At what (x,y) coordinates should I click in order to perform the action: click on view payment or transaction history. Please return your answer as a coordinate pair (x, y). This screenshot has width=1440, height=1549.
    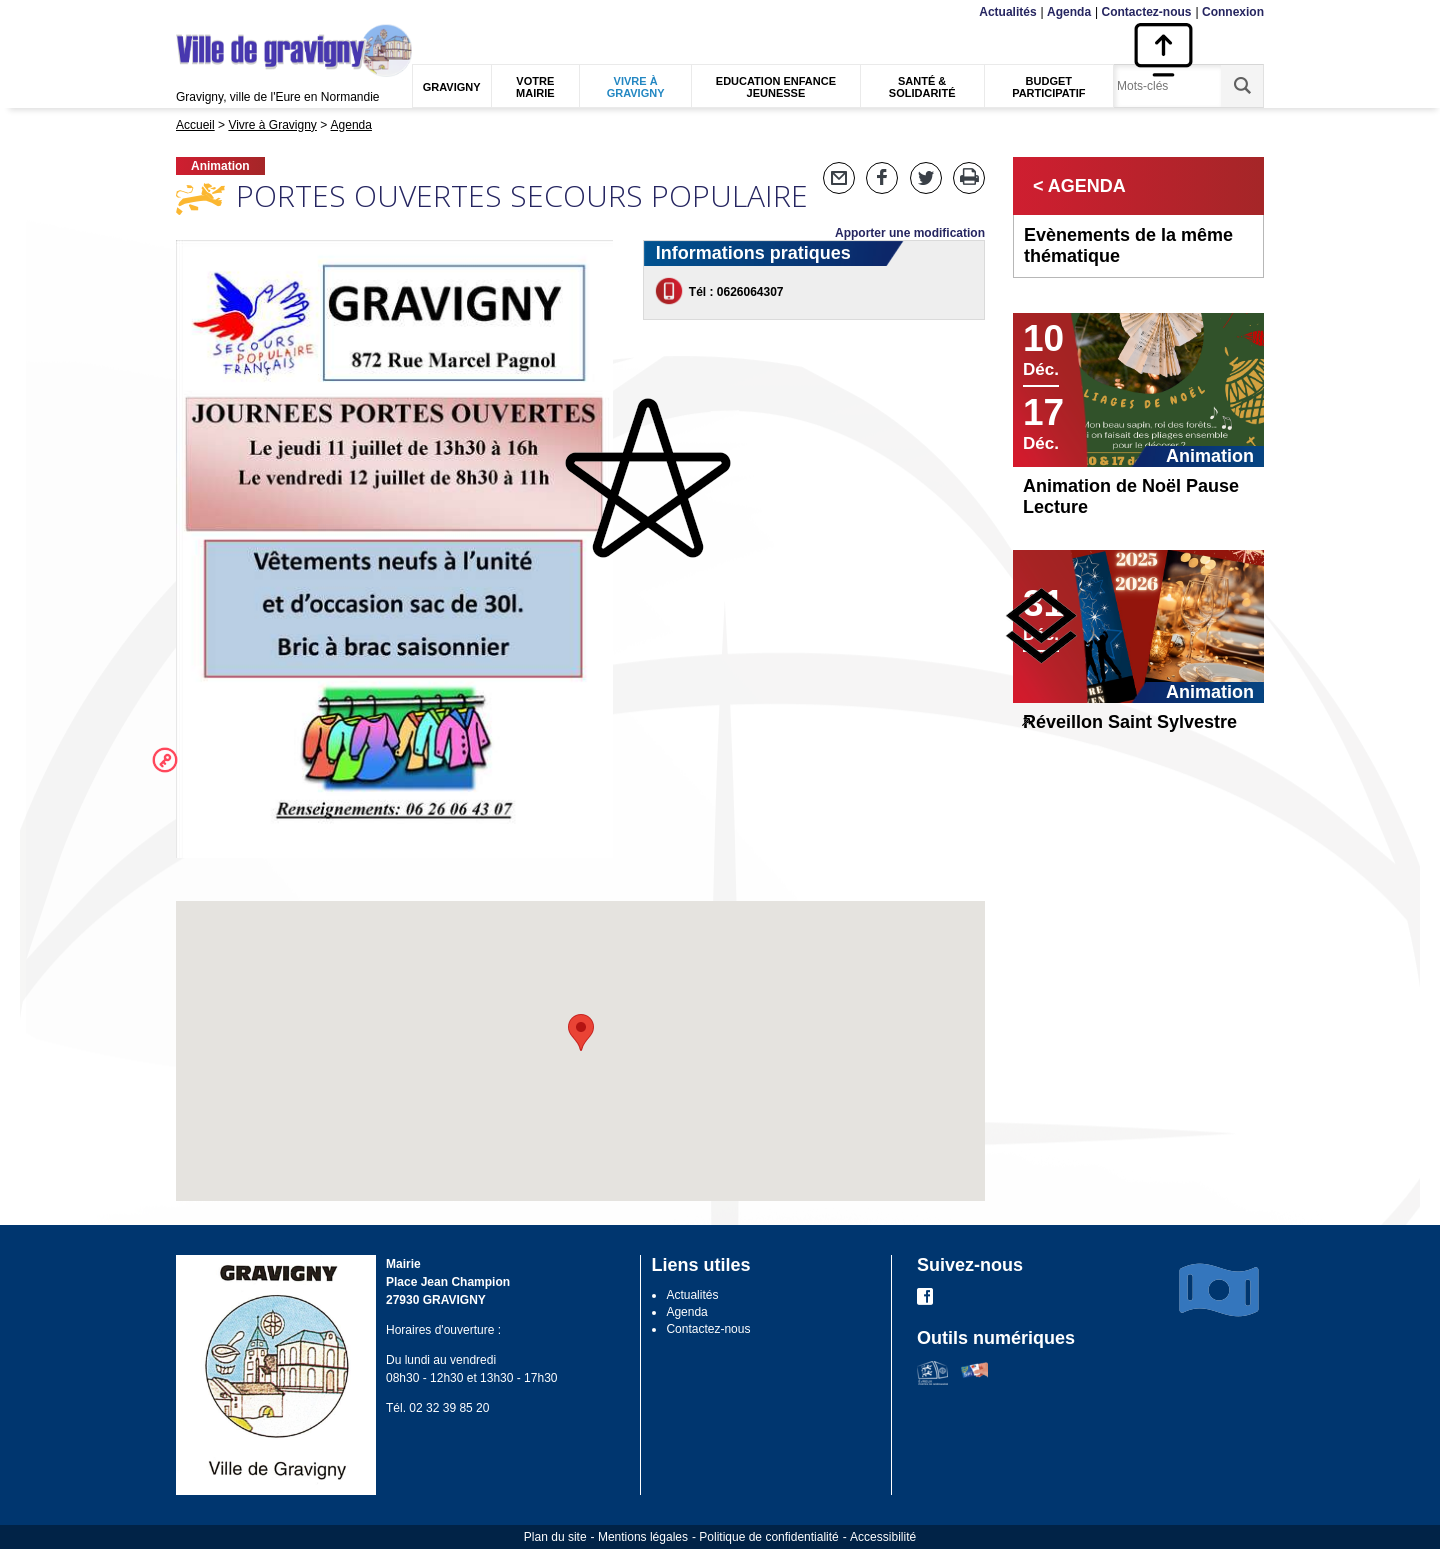
    Looking at the image, I should click on (1219, 1290).